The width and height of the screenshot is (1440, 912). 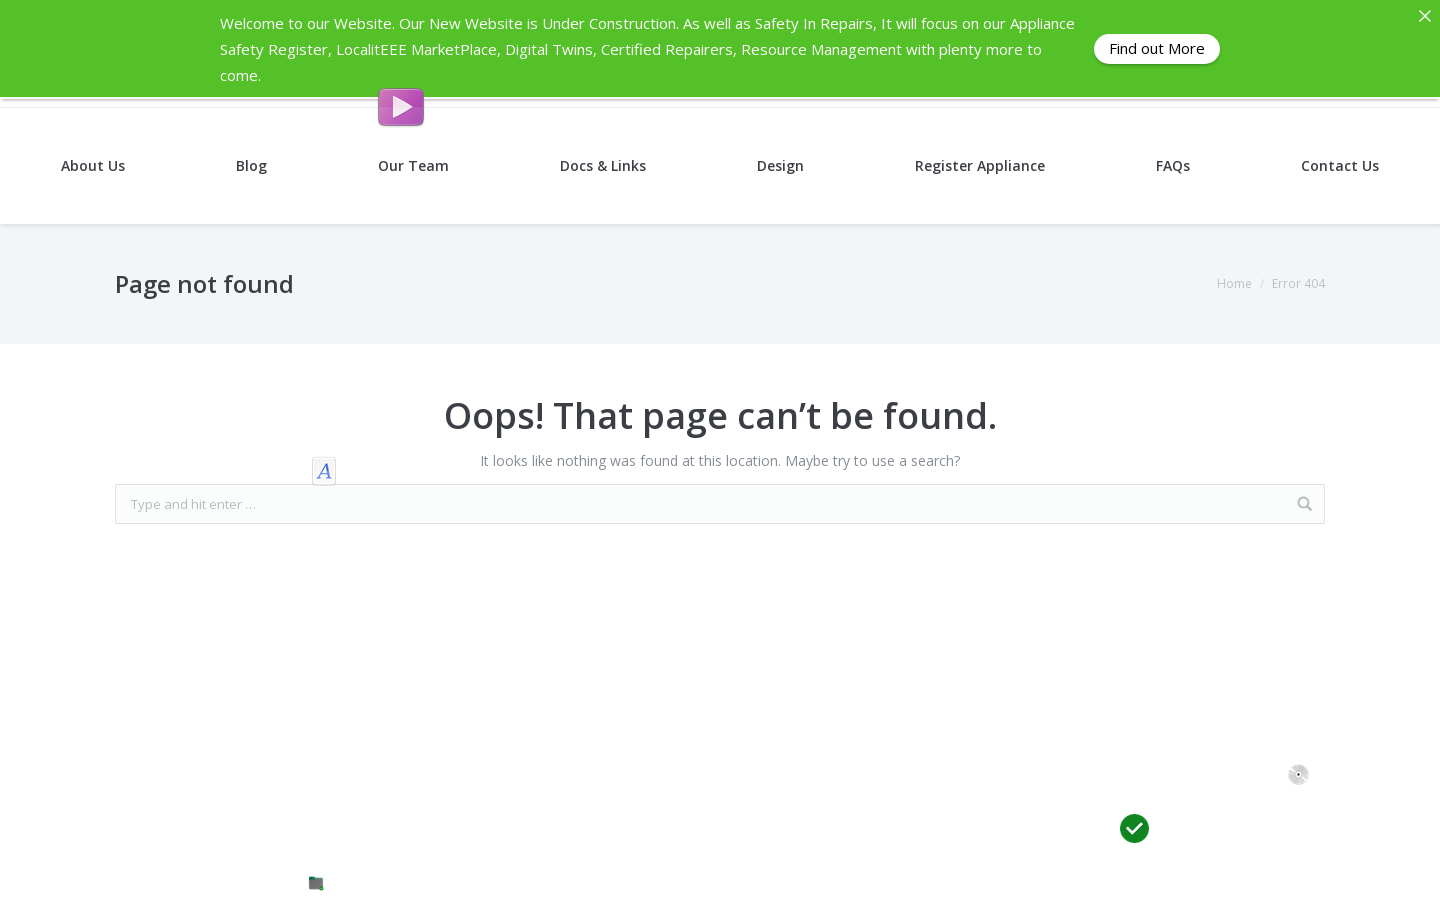 I want to click on confirm or accept an action, so click(x=1134, y=828).